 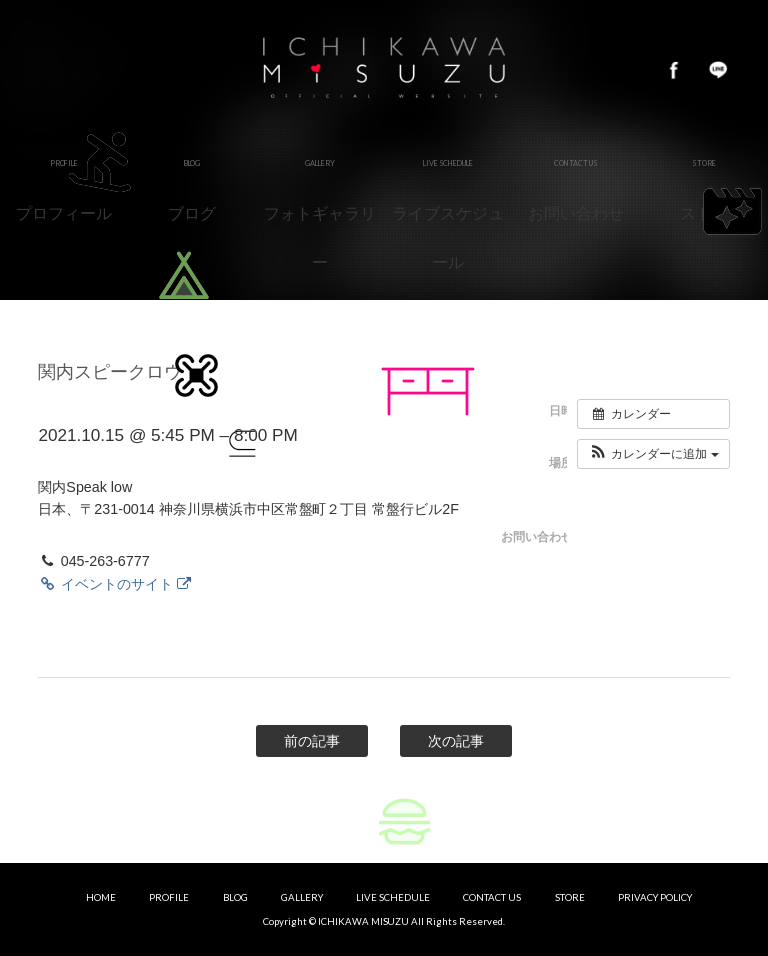 What do you see at coordinates (428, 390) in the screenshot?
I see `access desk or workspace settings` at bounding box center [428, 390].